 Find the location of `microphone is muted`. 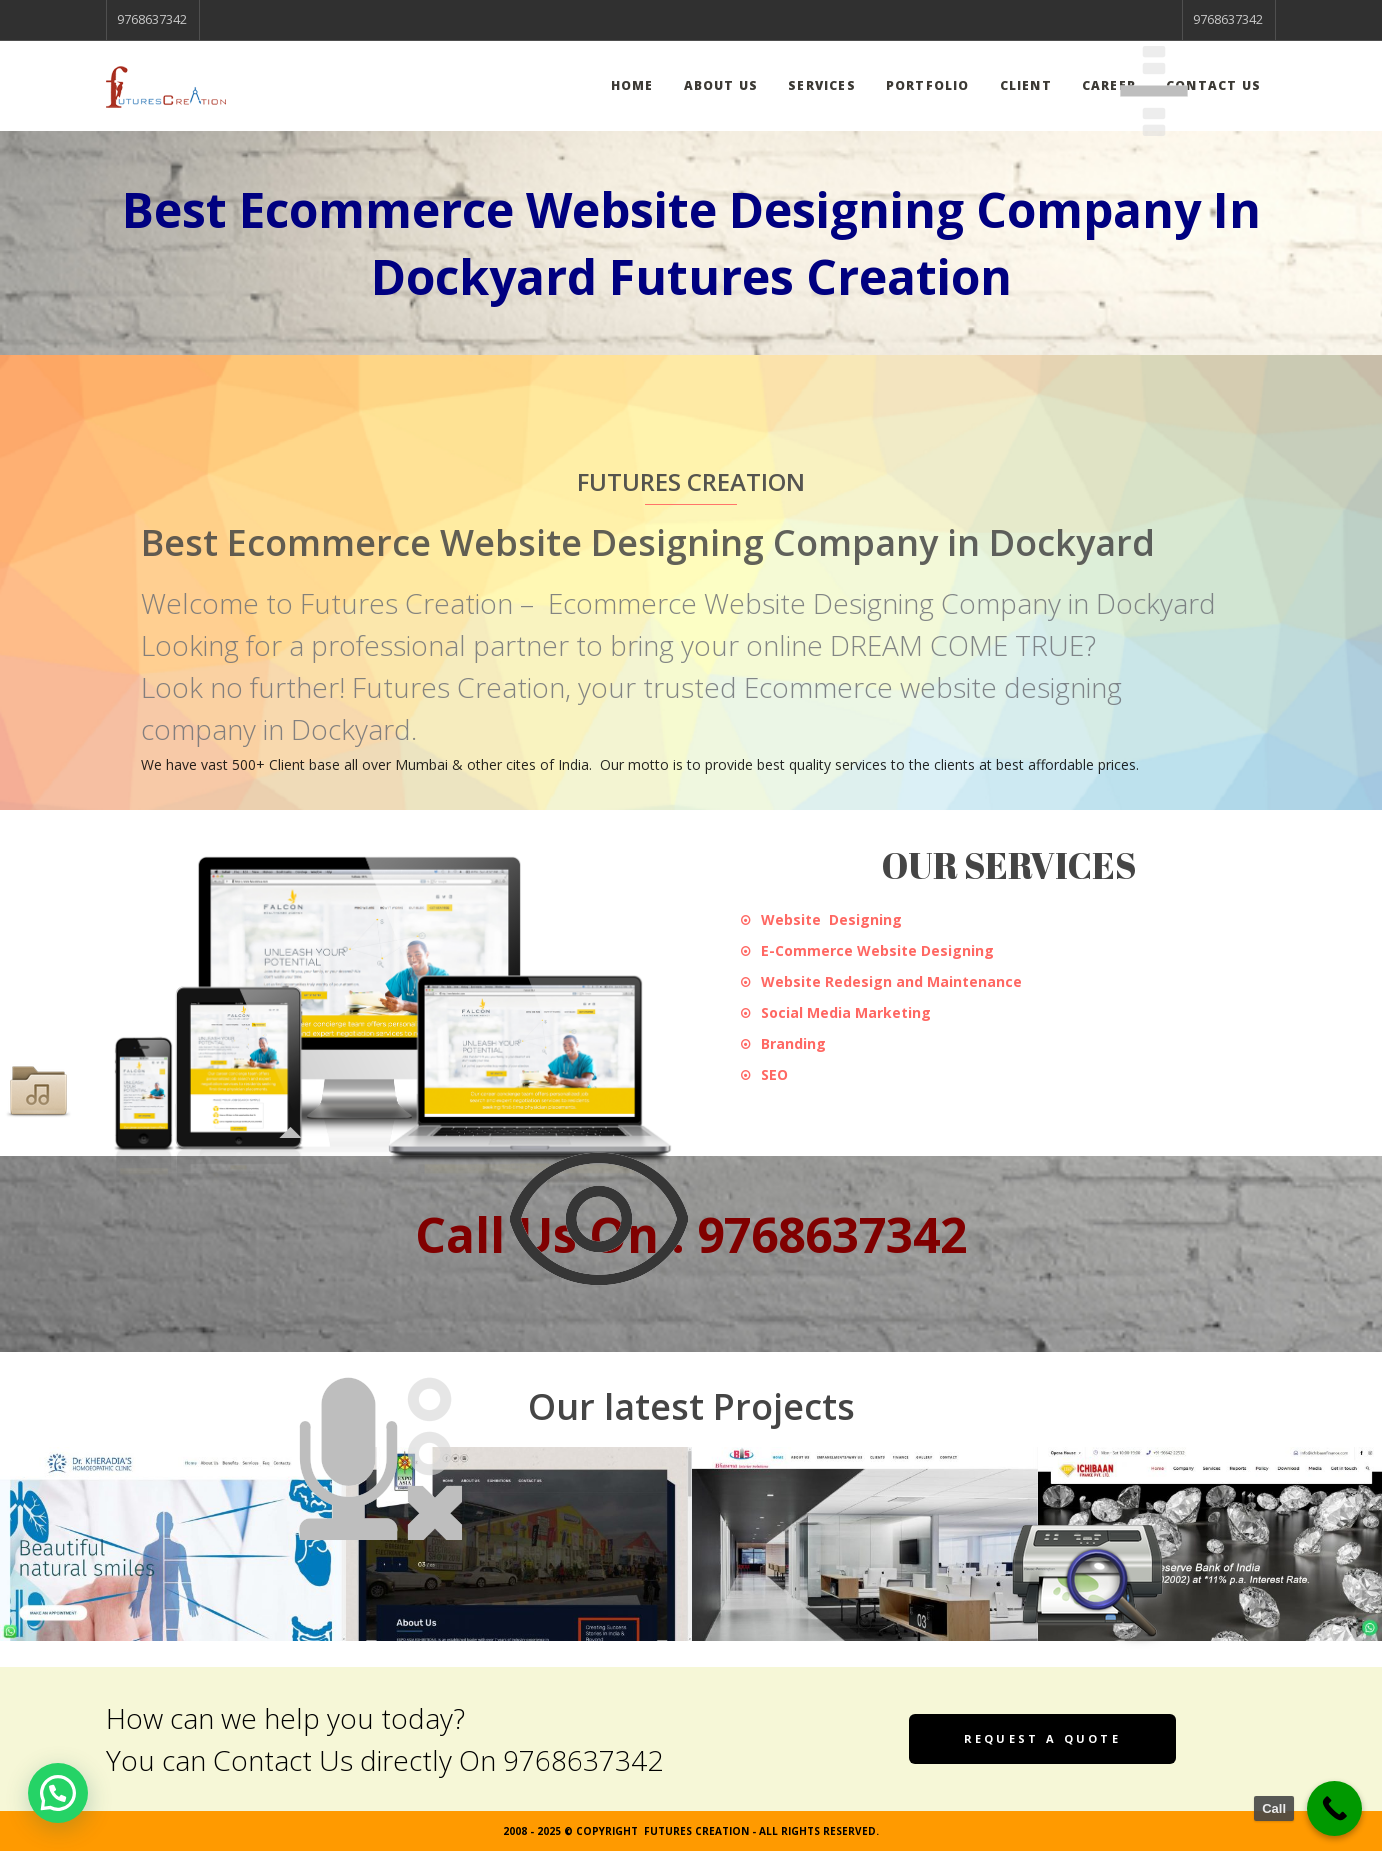

microphone is muted is located at coordinates (375, 1453).